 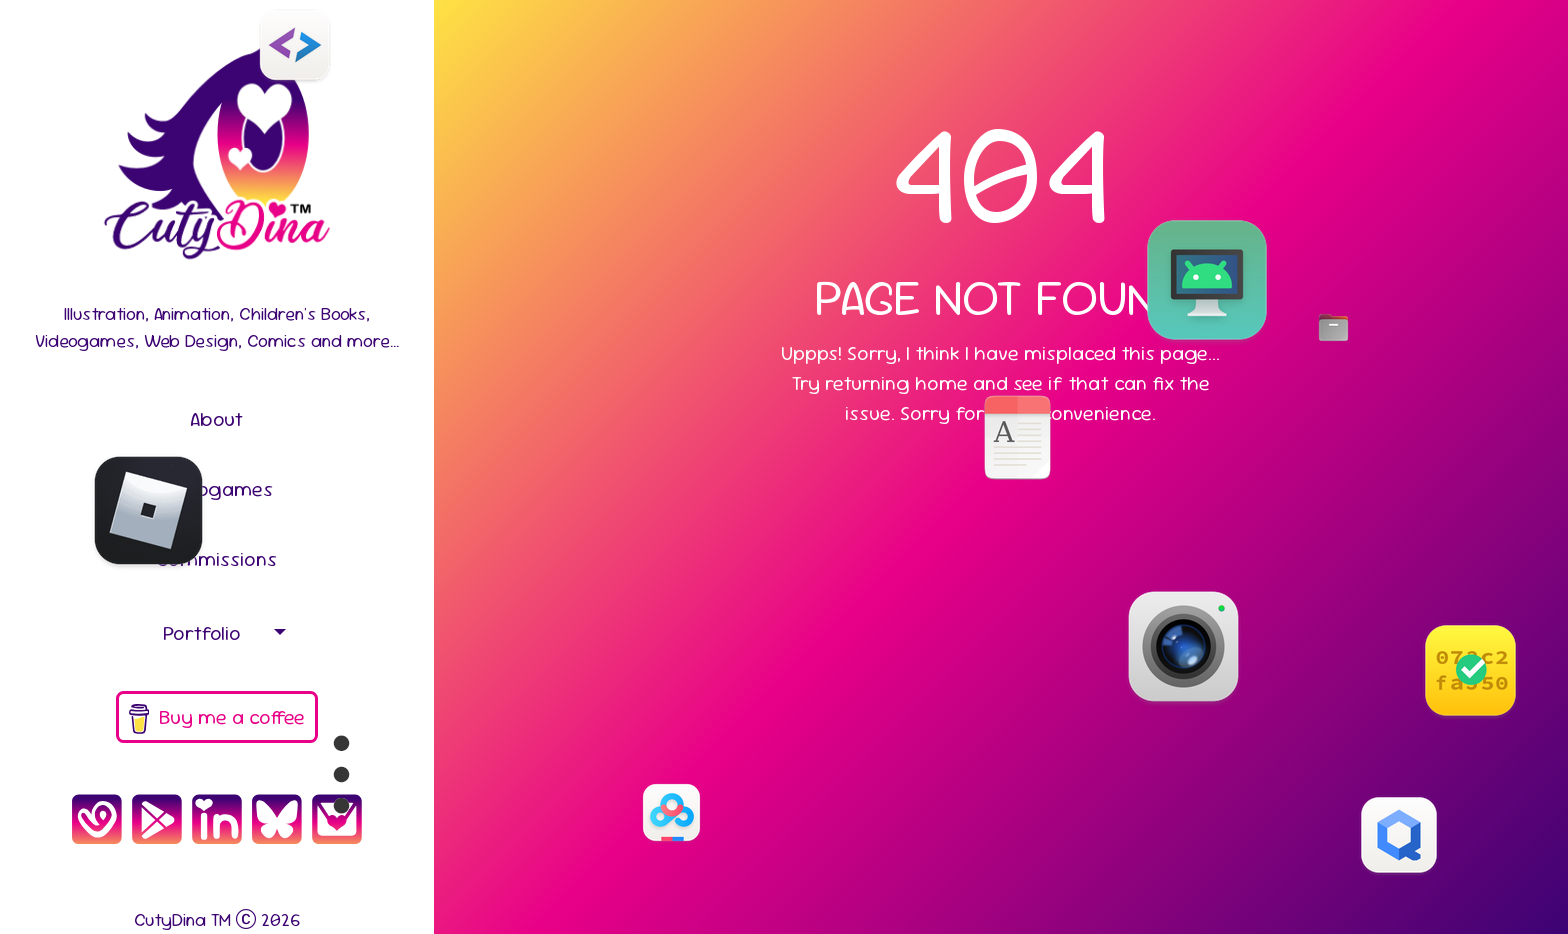 What do you see at coordinates (341, 774) in the screenshot?
I see `access more options or settings` at bounding box center [341, 774].